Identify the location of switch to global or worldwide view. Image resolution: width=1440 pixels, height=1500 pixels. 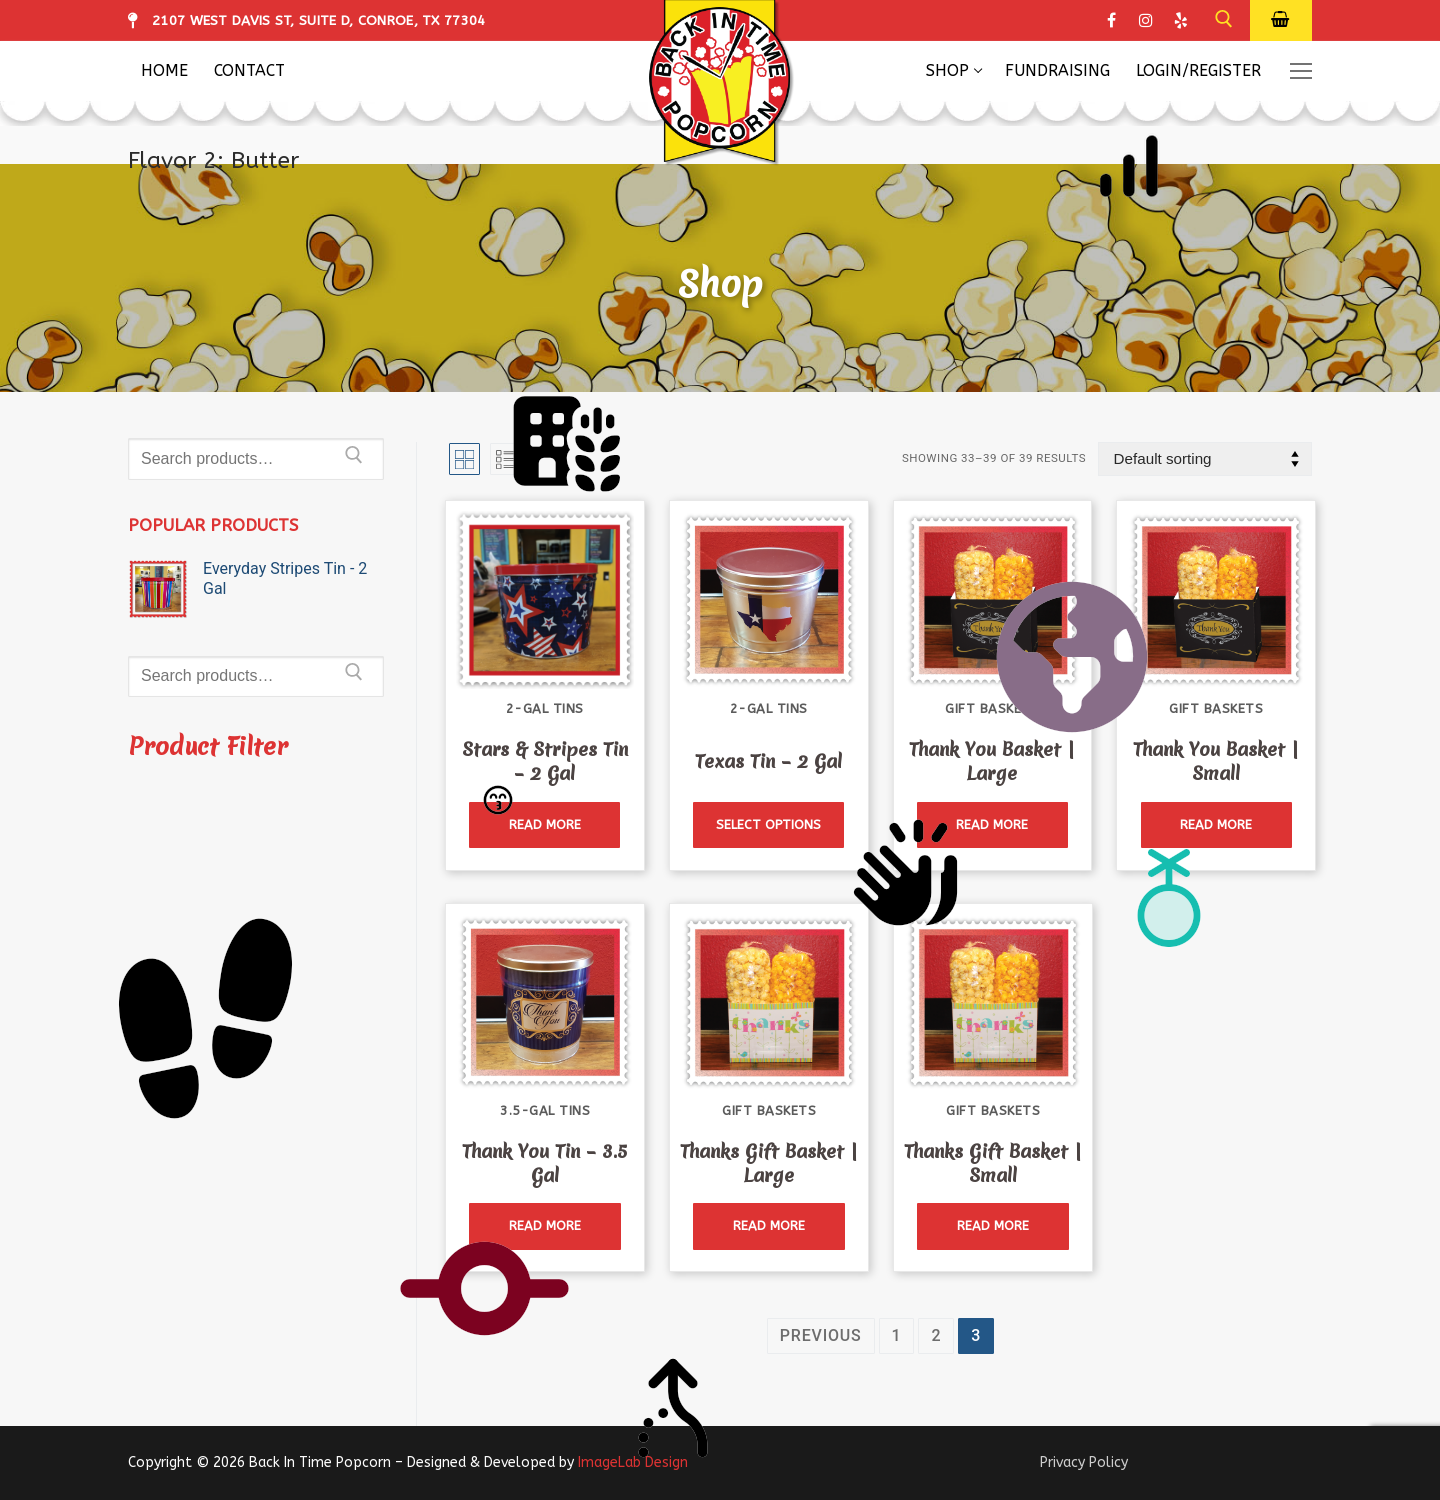
(1072, 657).